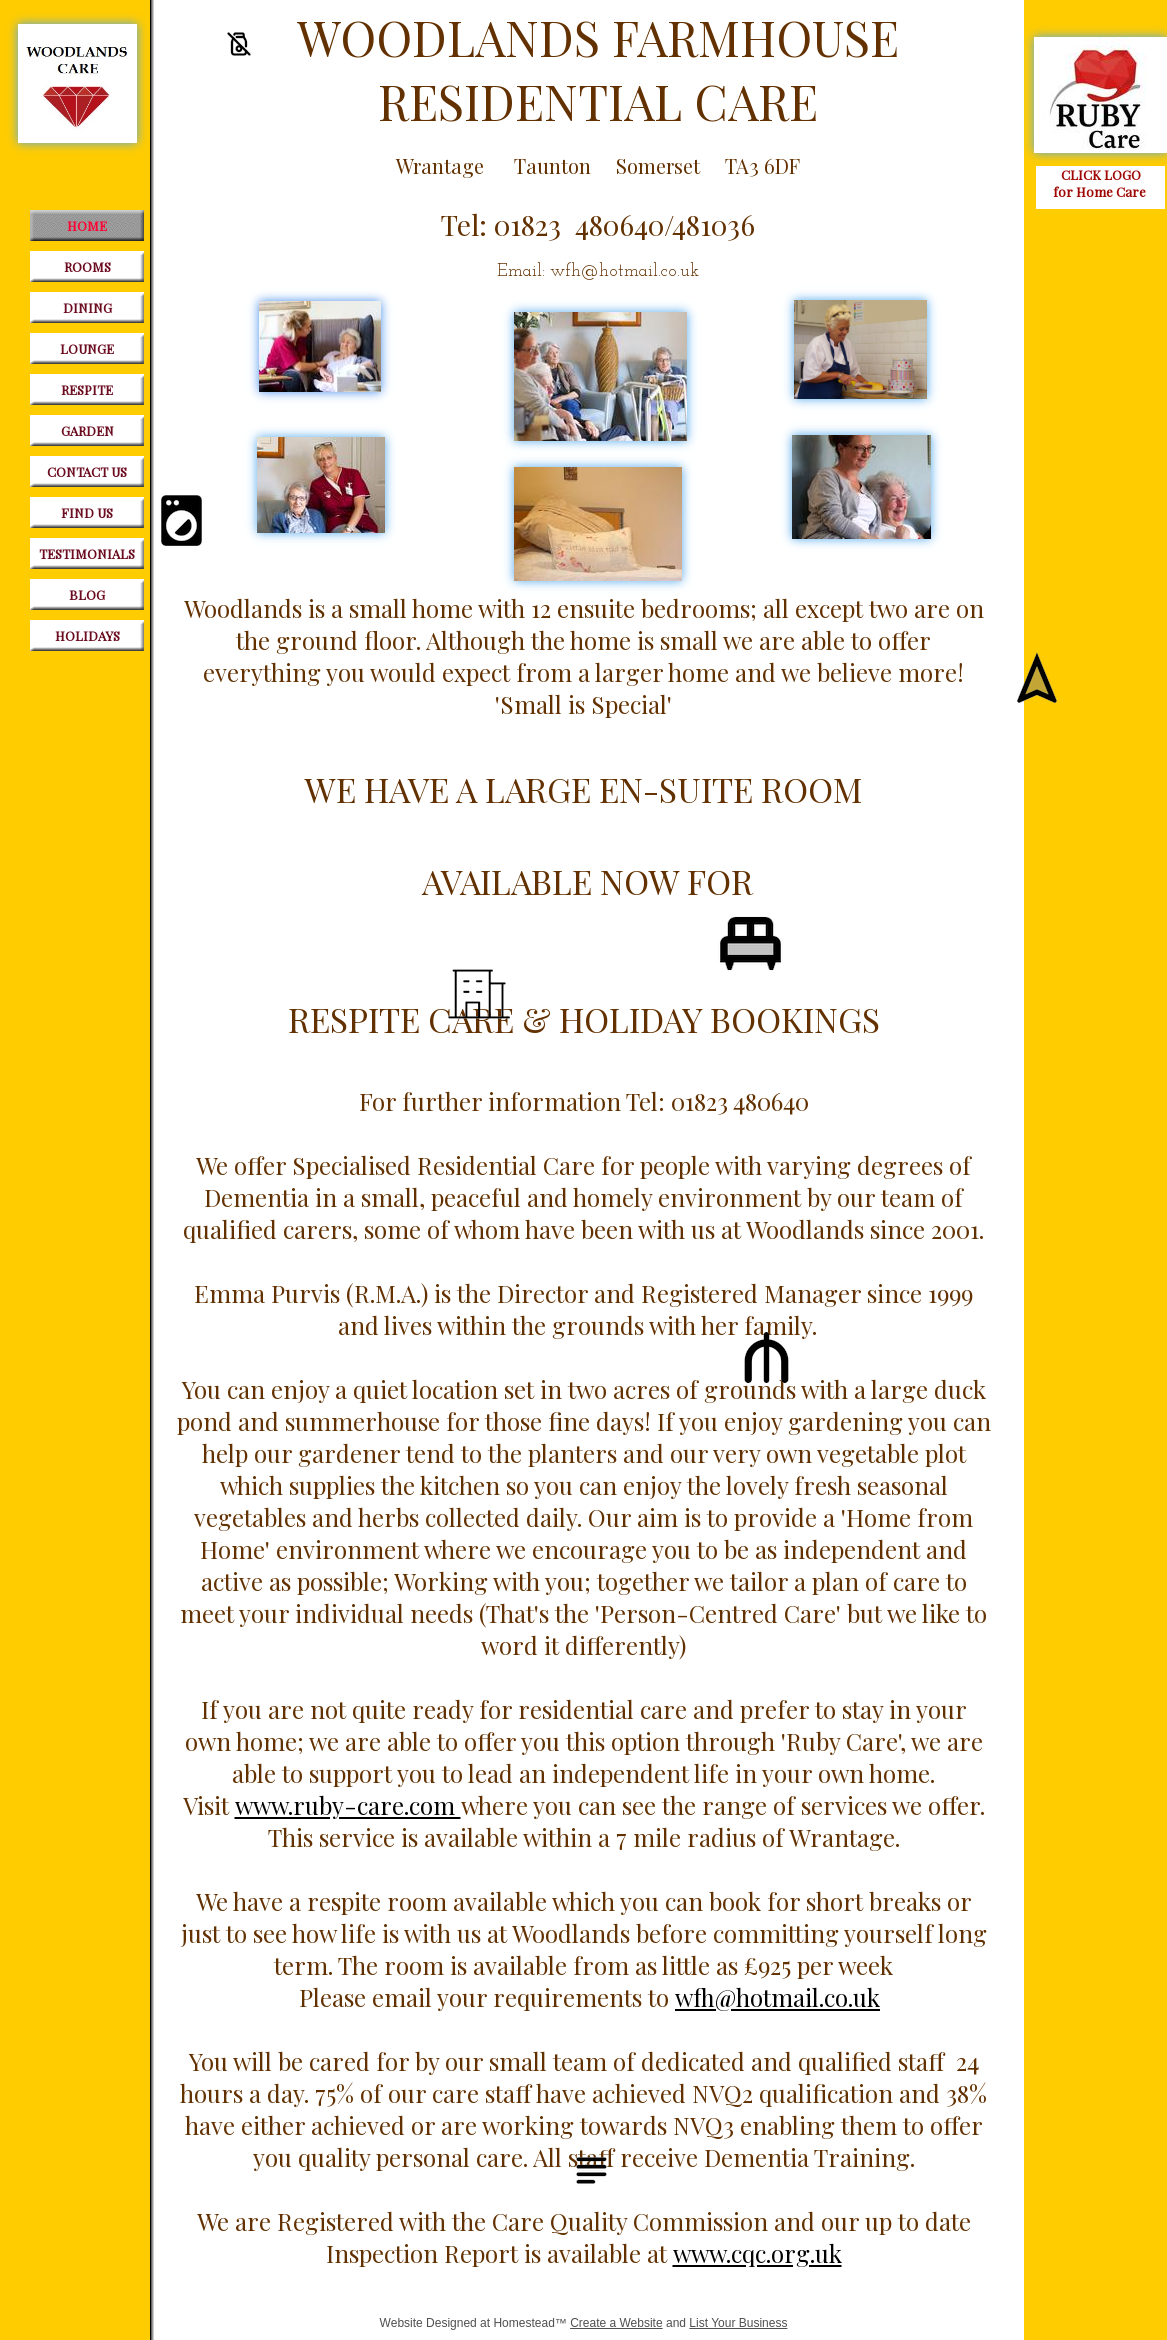  I want to click on view document subject or content summary, so click(591, 2170).